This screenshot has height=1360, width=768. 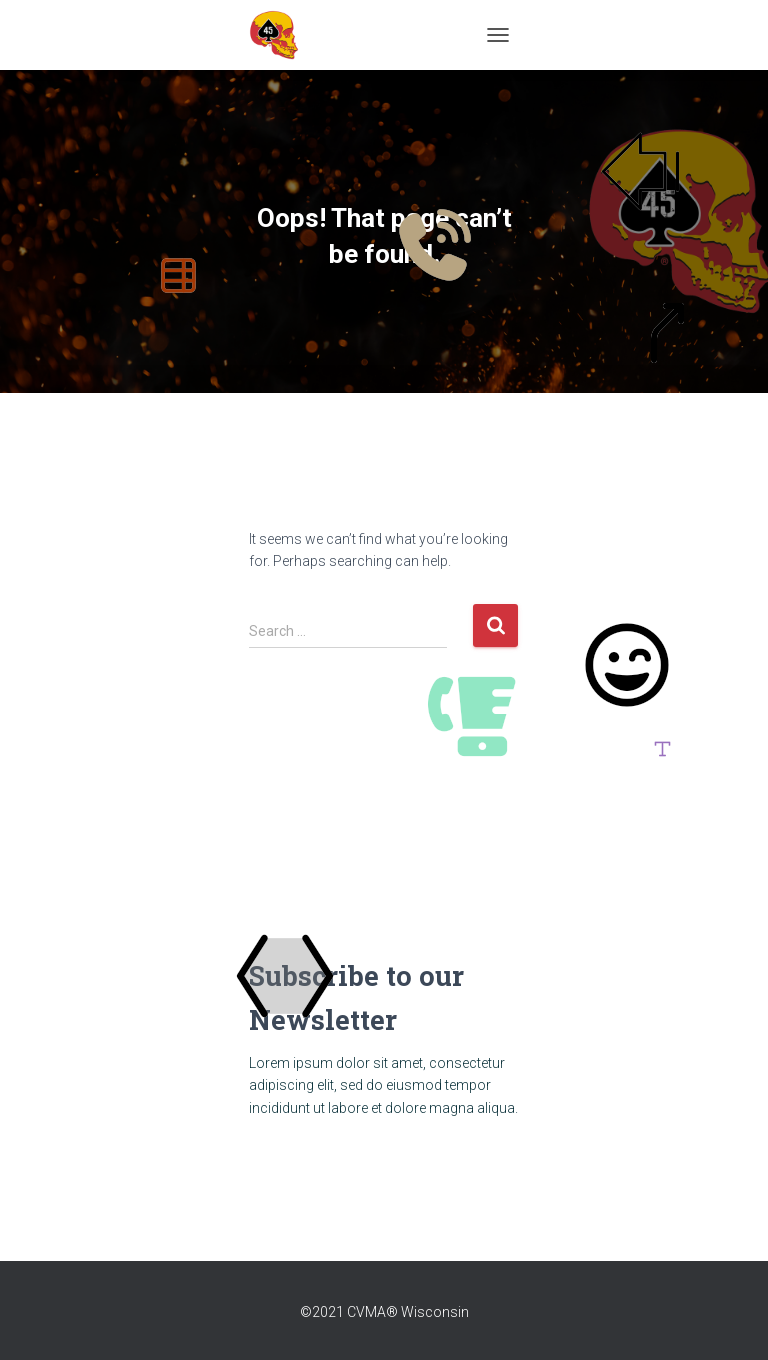 I want to click on a whimsical easter egg or joke icon, so click(x=472, y=716).